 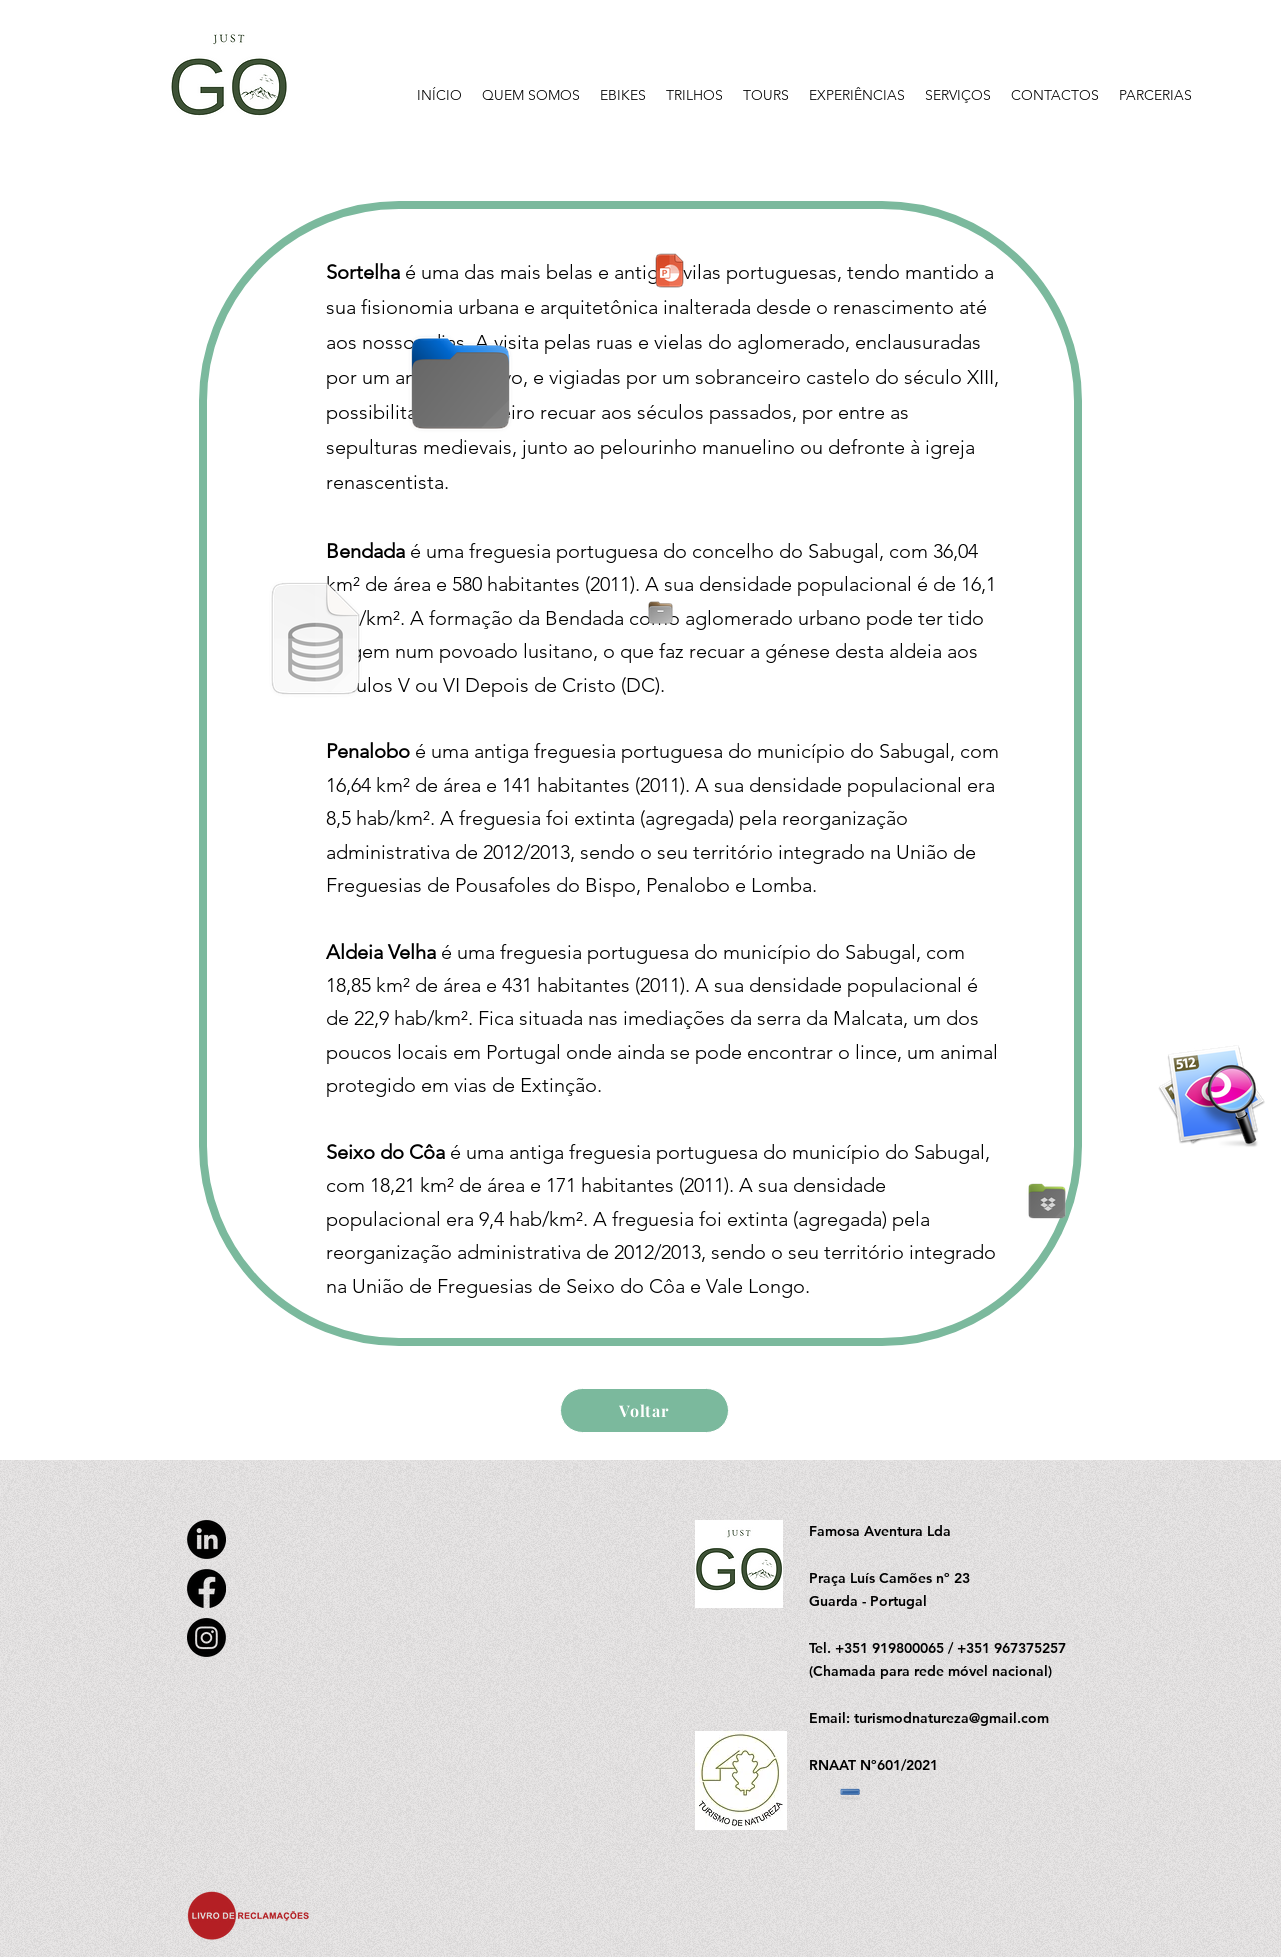 I want to click on open folder to view contents, so click(x=460, y=383).